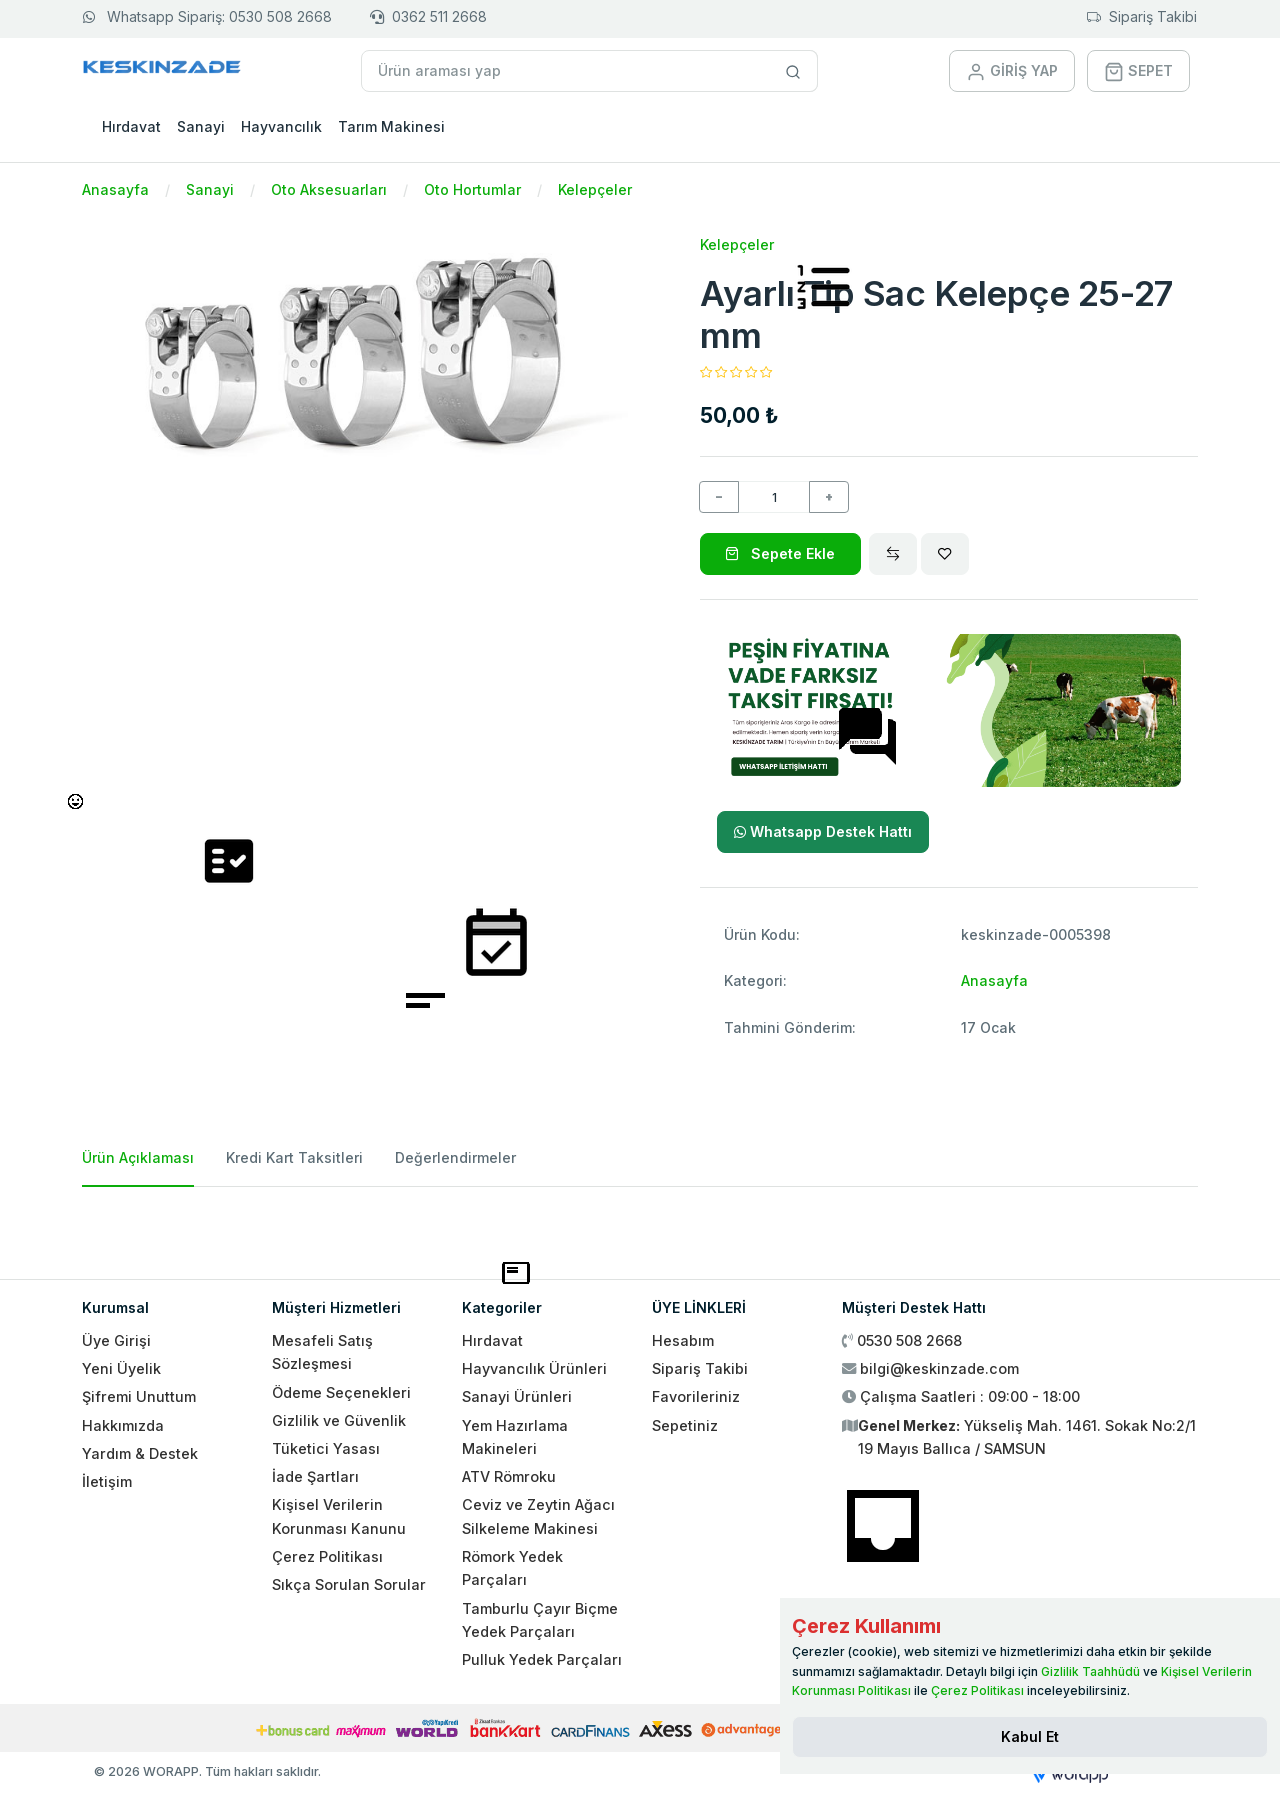 This screenshot has width=1280, height=1794. Describe the element at coordinates (75, 801) in the screenshot. I see `select your current mood or emotional state` at that location.